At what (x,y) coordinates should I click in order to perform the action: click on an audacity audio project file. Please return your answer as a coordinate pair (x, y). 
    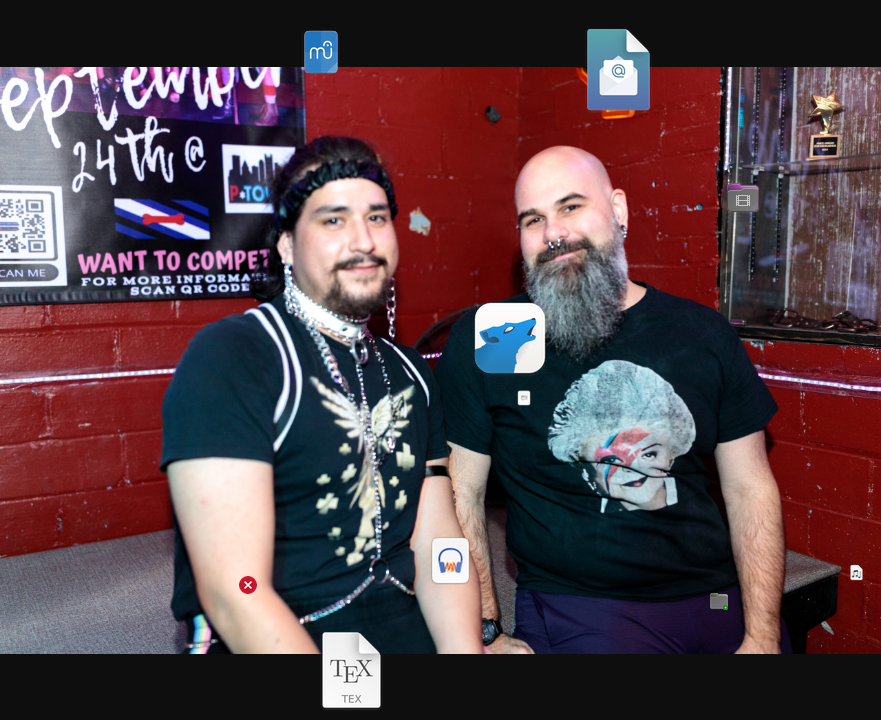
    Looking at the image, I should click on (450, 560).